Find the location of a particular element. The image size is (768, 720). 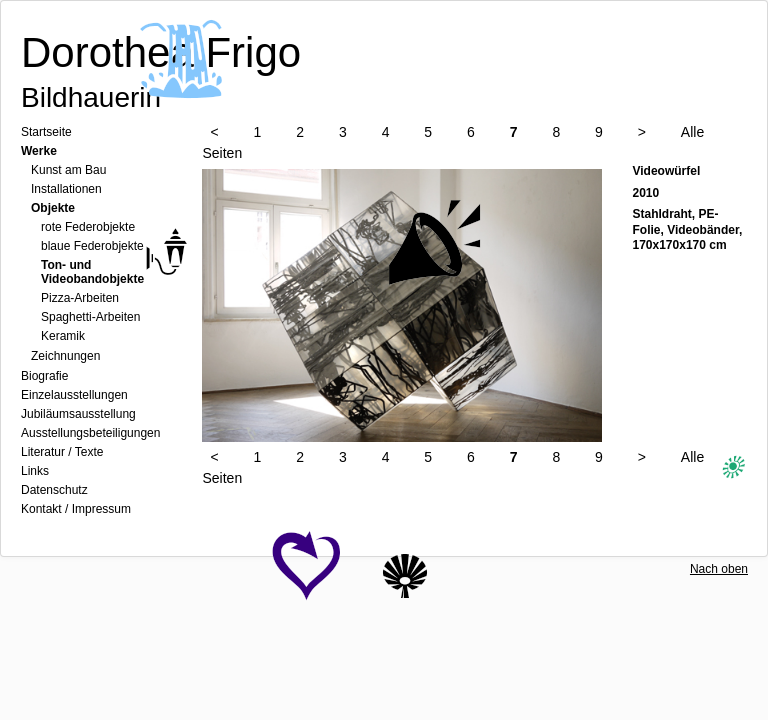

decorative fan or palm frond icon is located at coordinates (405, 576).